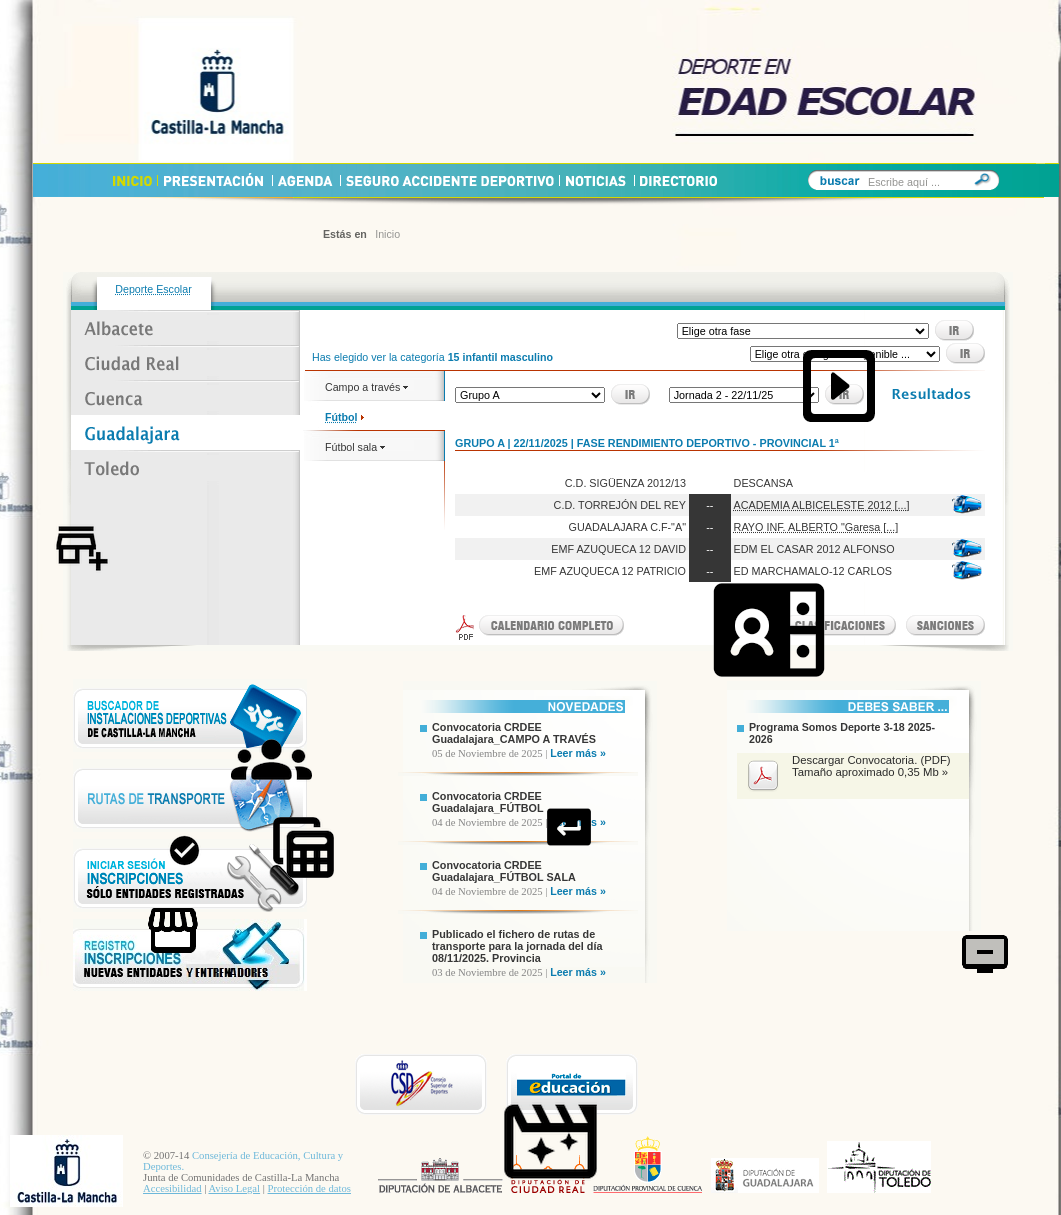  I want to click on start a slideshow presentation, so click(839, 386).